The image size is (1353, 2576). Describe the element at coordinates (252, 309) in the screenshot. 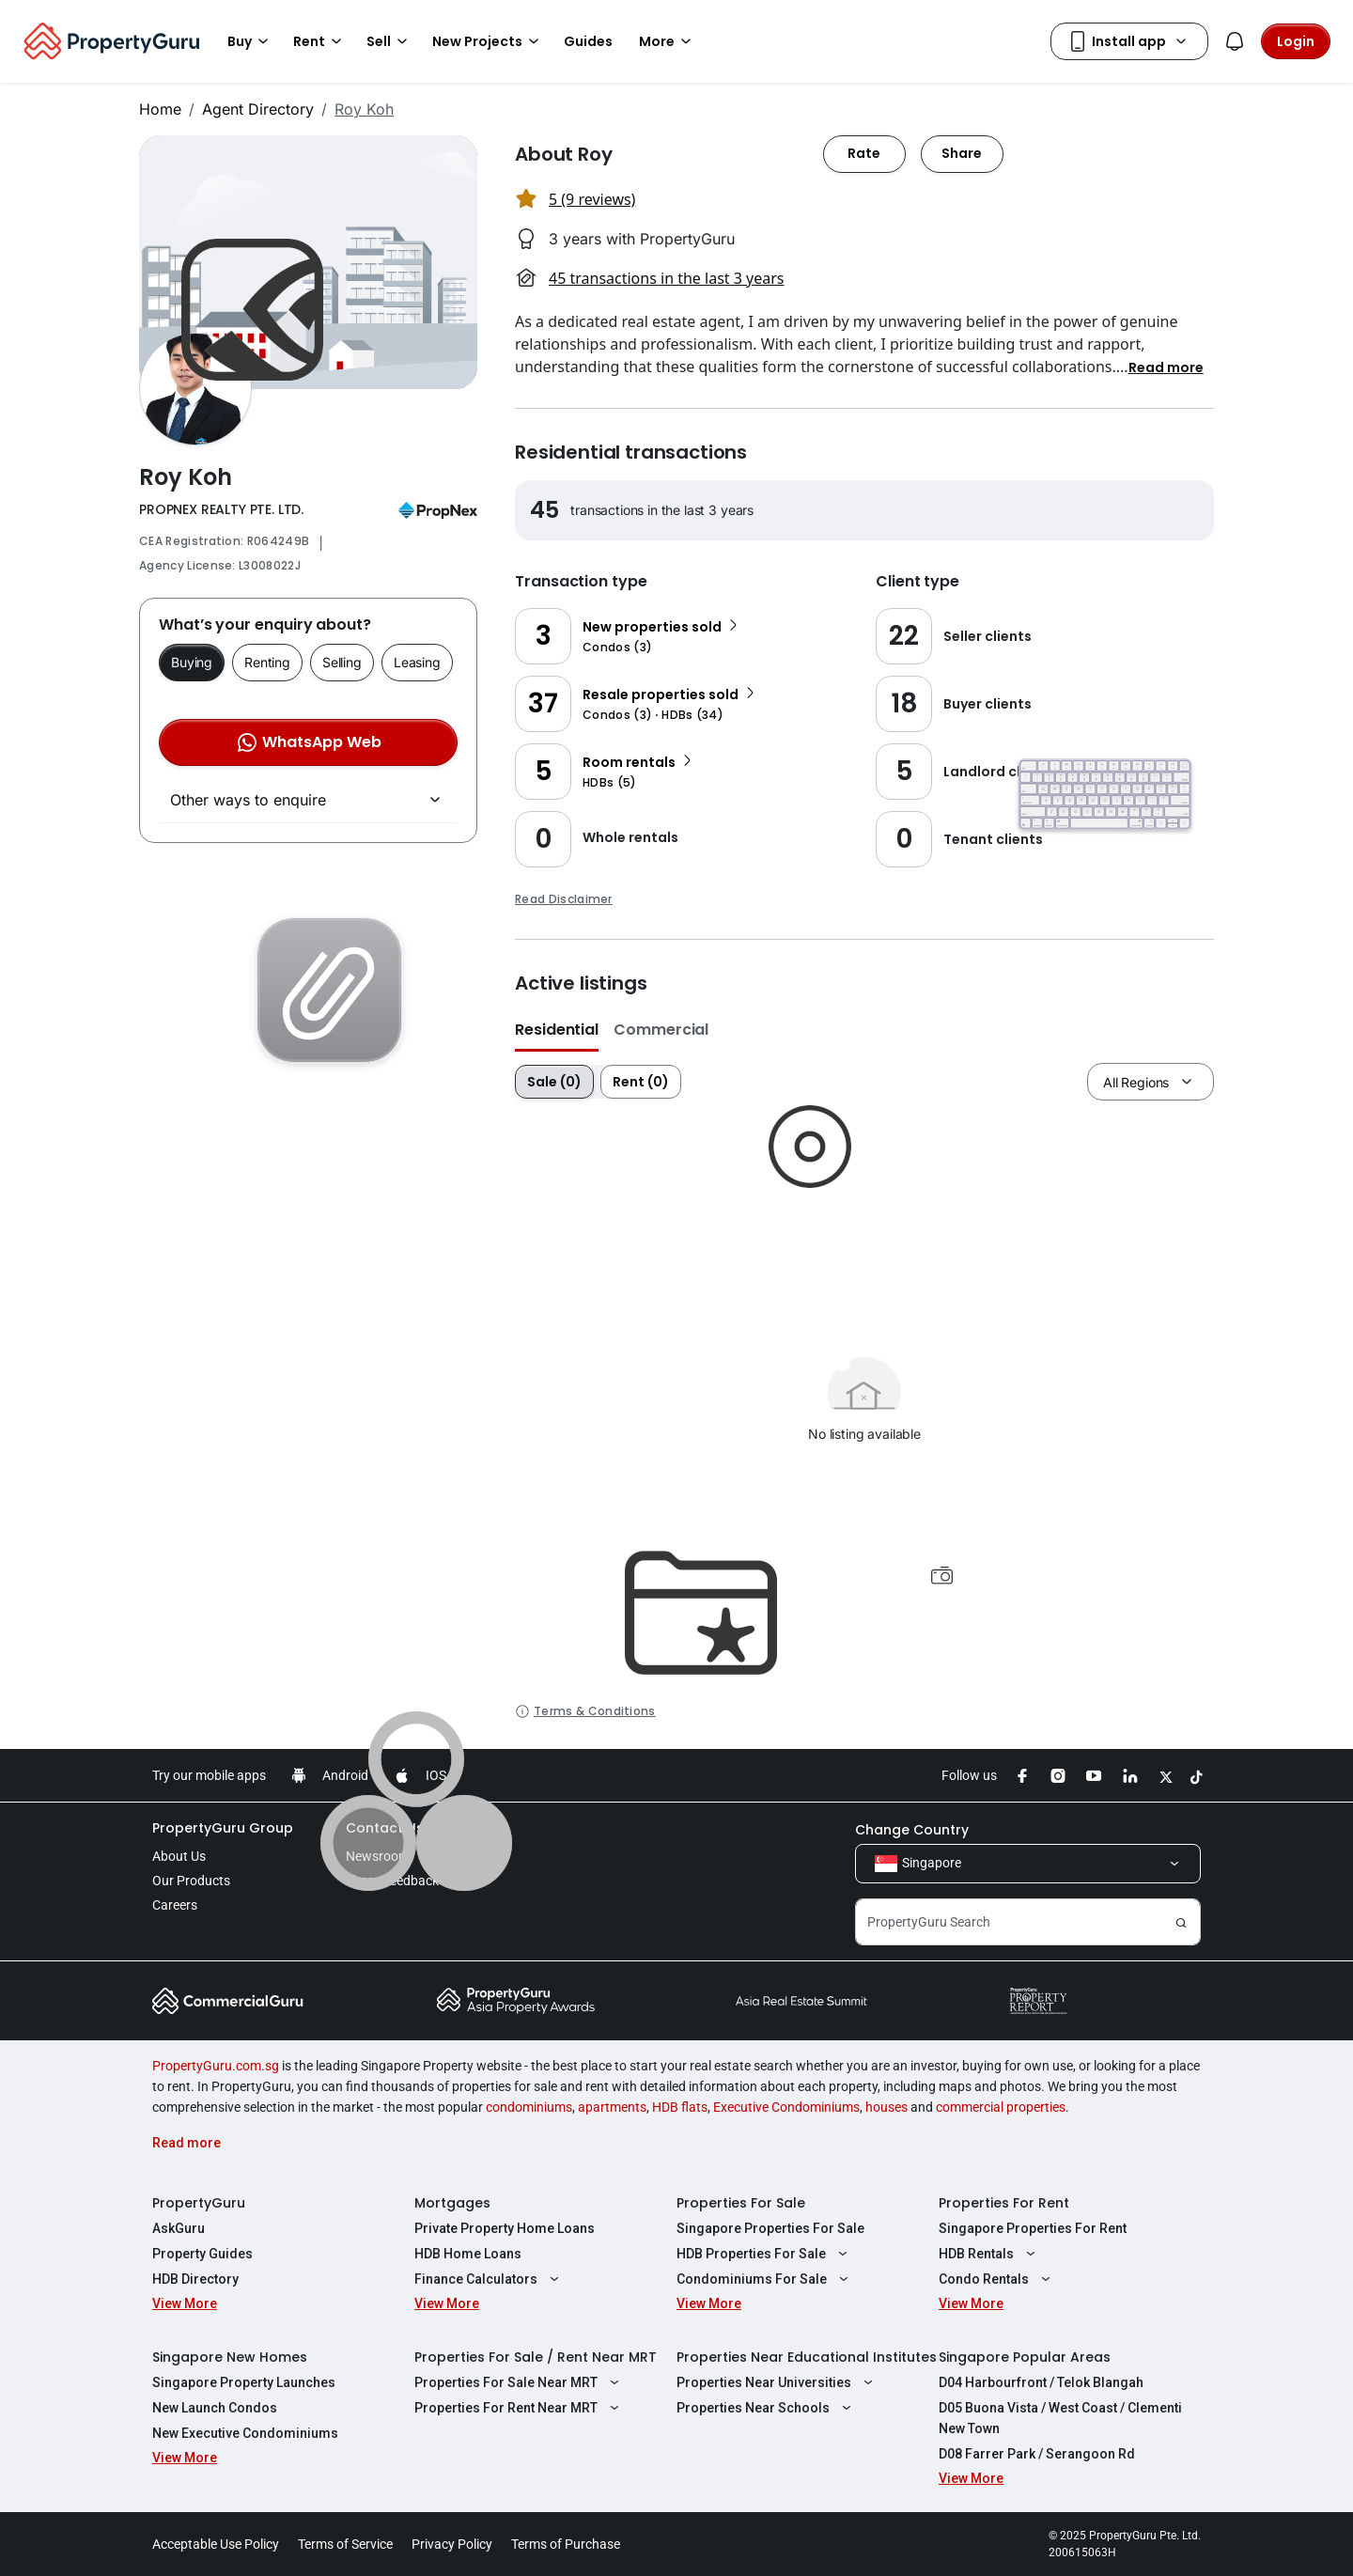

I see `open gwe (gpu widget extension) settings` at that location.